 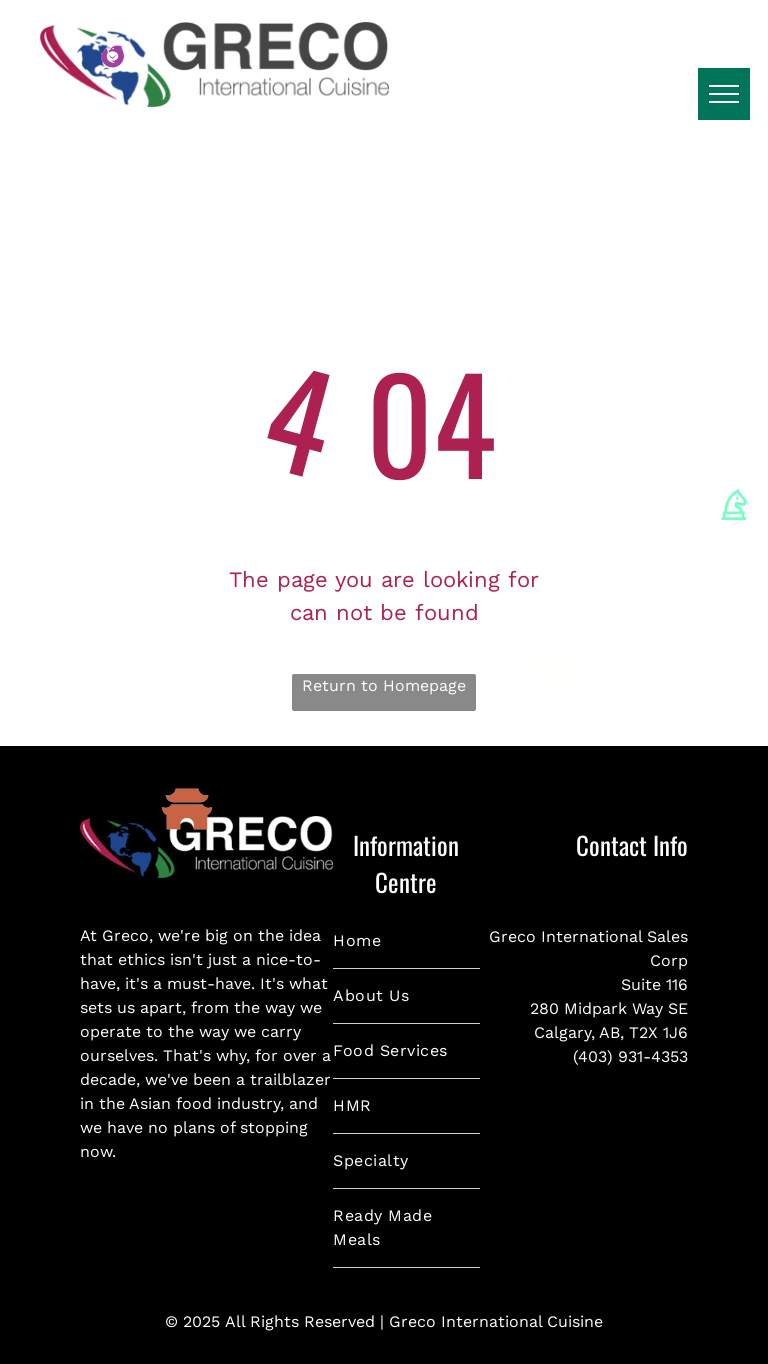 What do you see at coordinates (187, 809) in the screenshot?
I see `access historical landmarks or monuments` at bounding box center [187, 809].